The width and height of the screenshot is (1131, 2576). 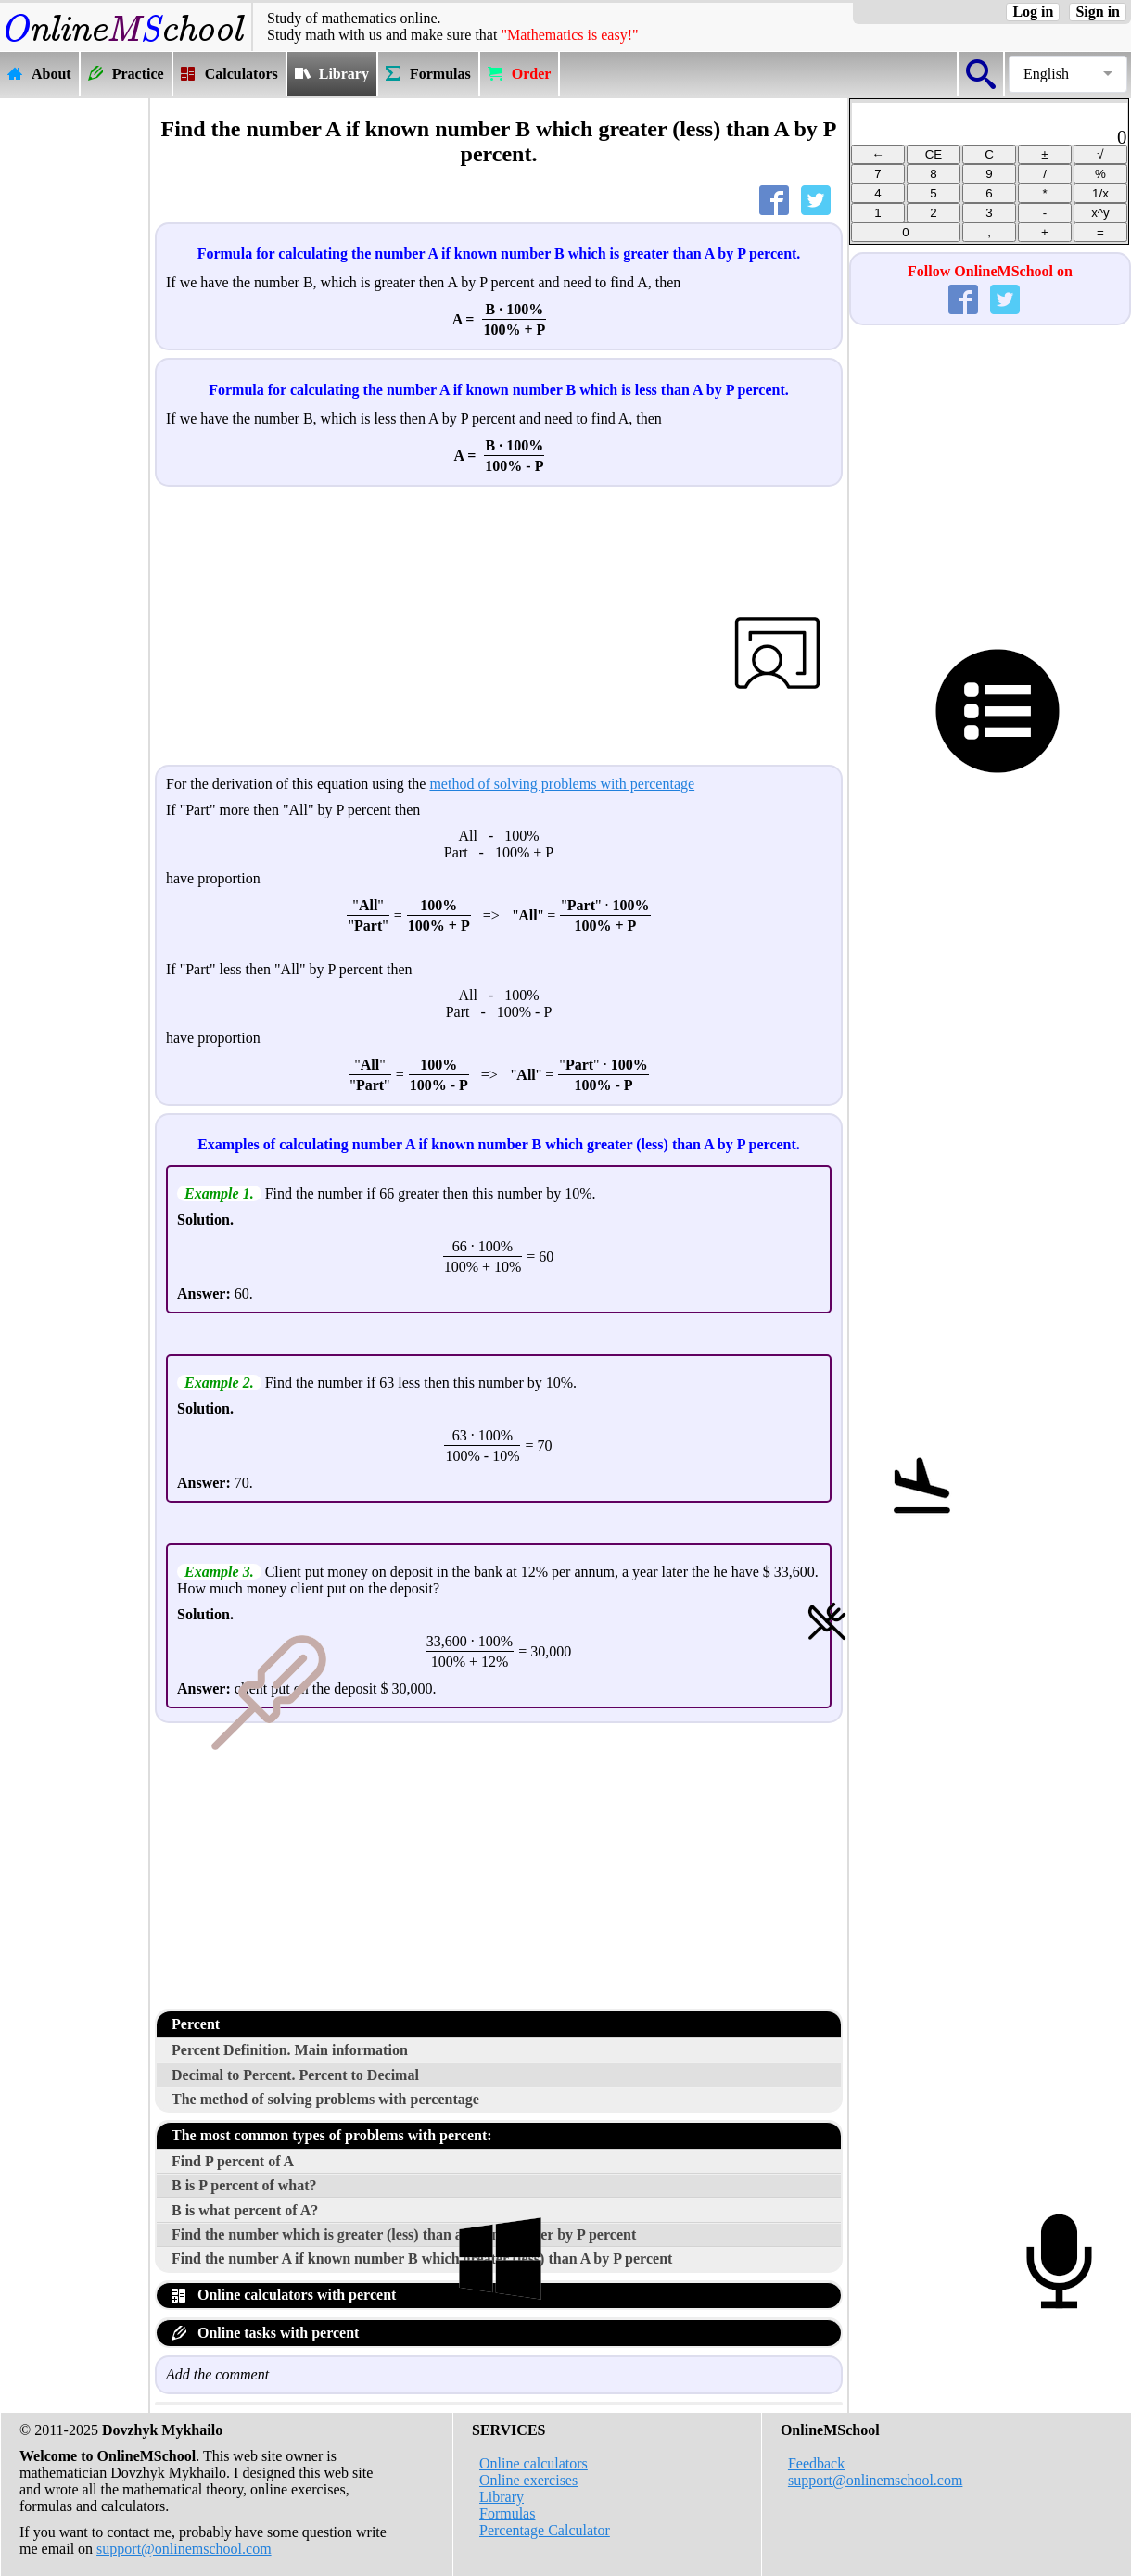 I want to click on tap to start voice input, so click(x=1059, y=2261).